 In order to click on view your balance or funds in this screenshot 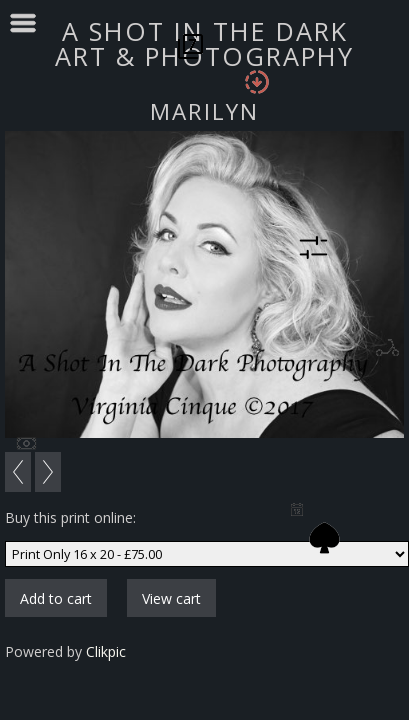, I will do `click(26, 443)`.